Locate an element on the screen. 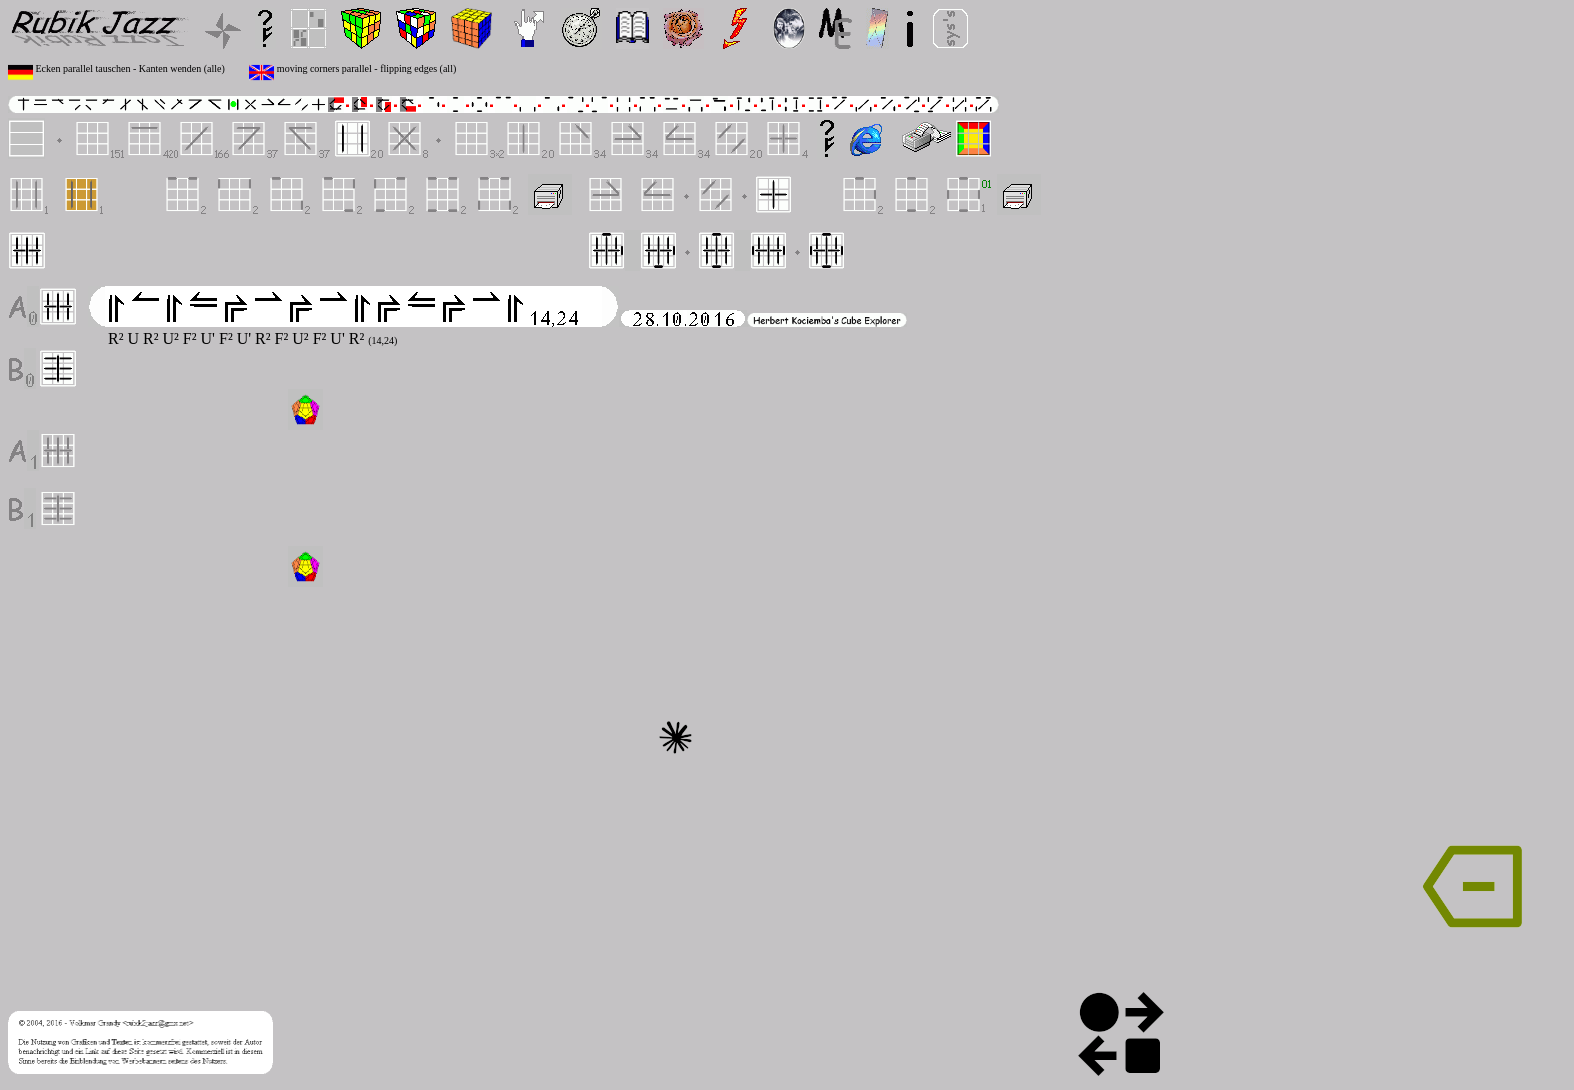 This screenshot has height=1090, width=1574. swap or exchange between two items is located at coordinates (1121, 1034).